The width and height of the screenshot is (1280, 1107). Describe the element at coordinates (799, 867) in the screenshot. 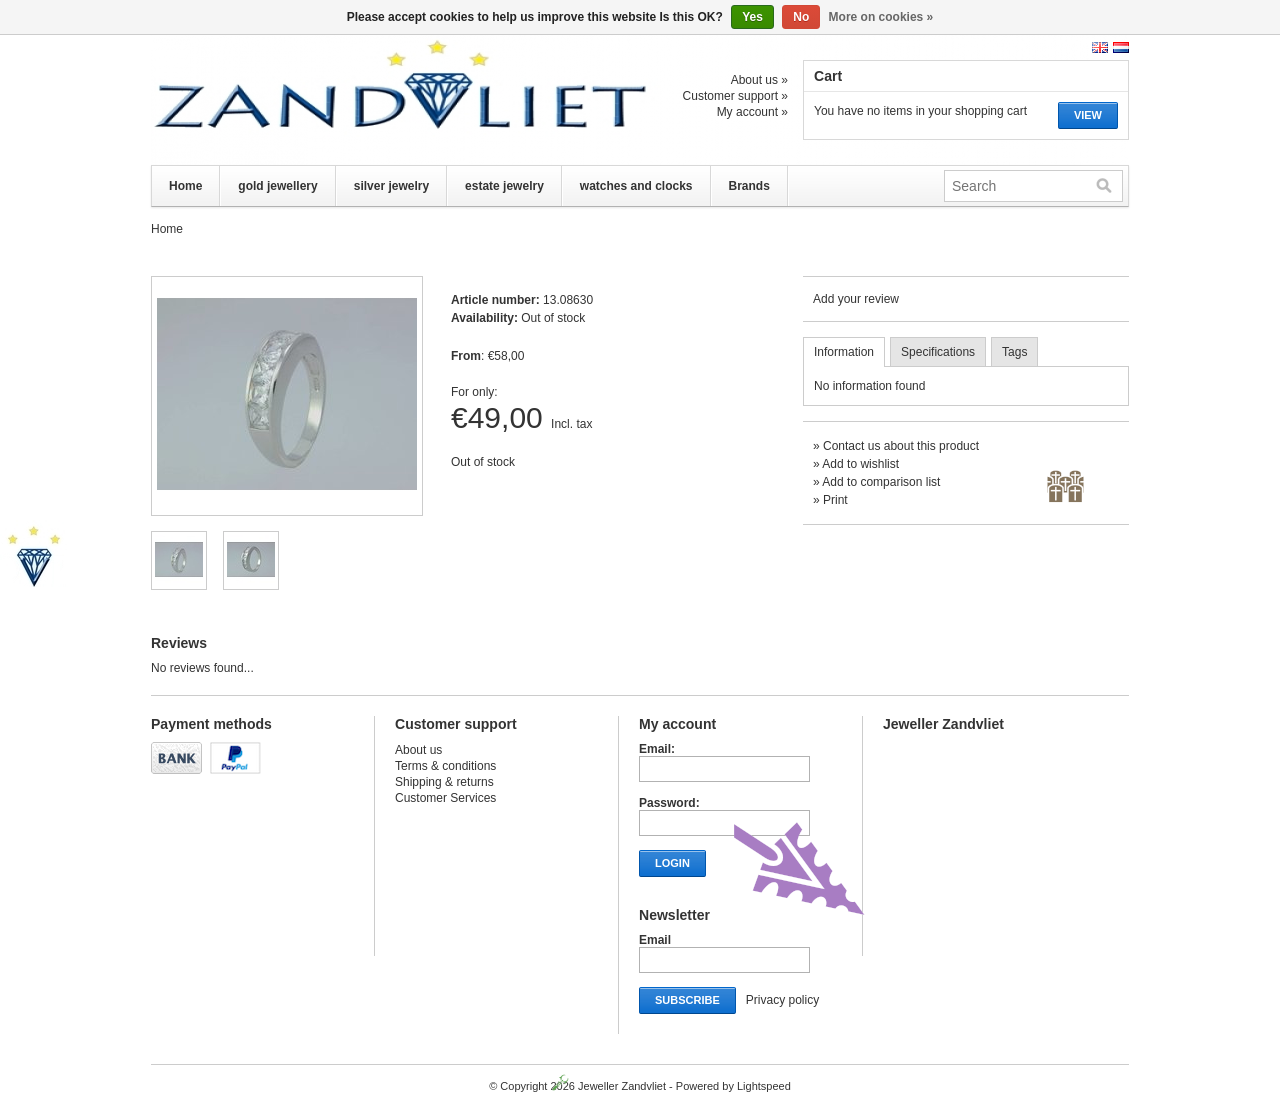

I see `select arrow or projectile weapon type` at that location.